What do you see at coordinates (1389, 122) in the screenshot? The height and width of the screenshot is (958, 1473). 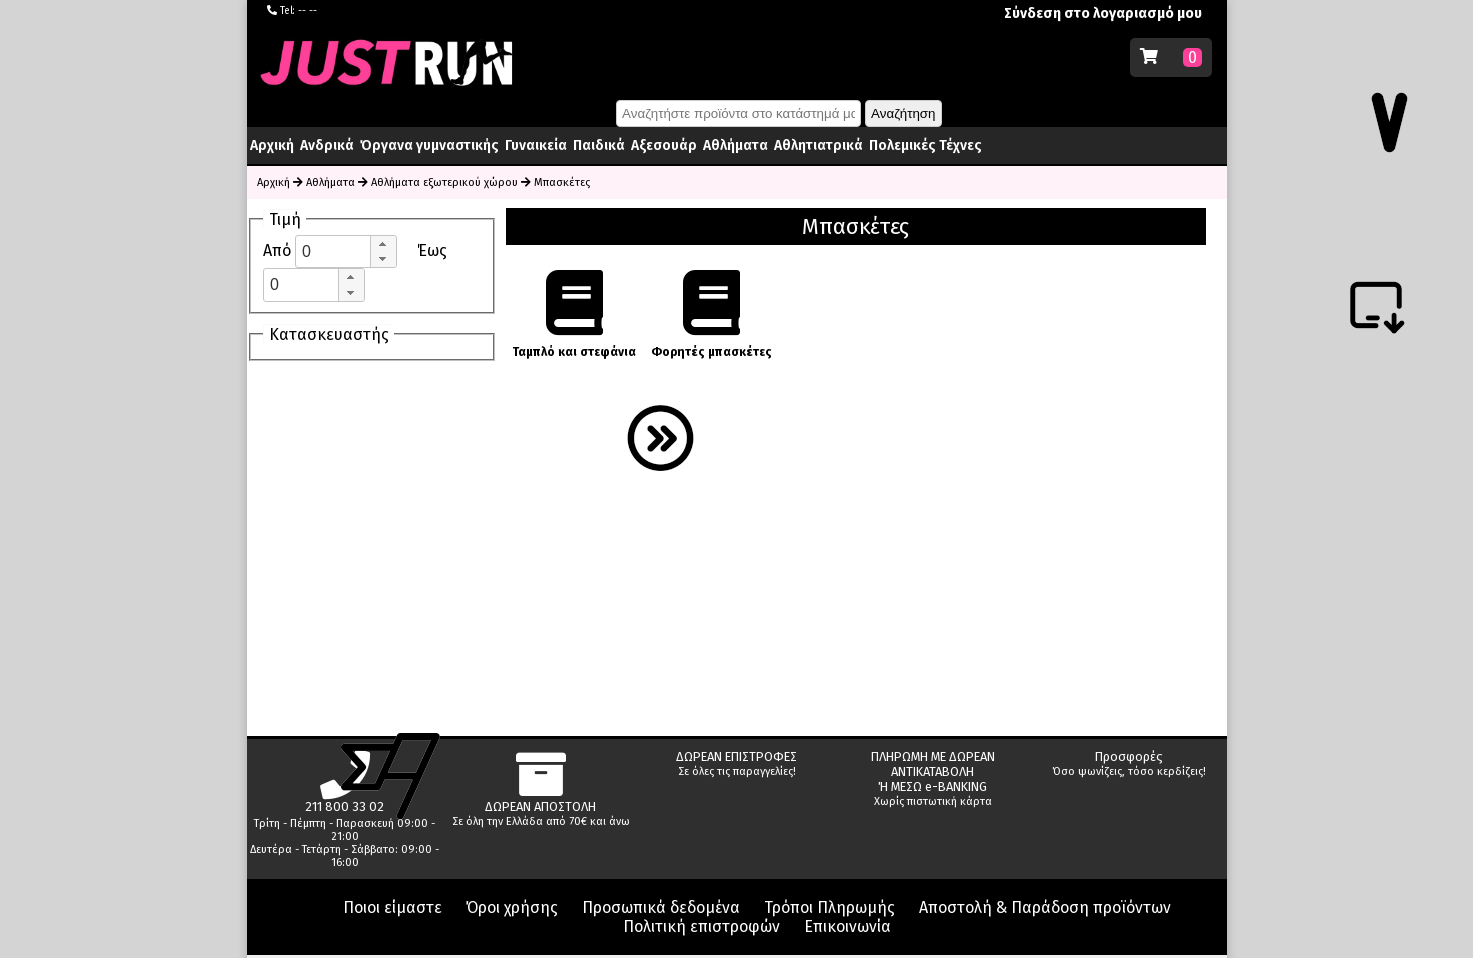 I see `indicates a "v" keyboard shortcut or hotkey` at bounding box center [1389, 122].